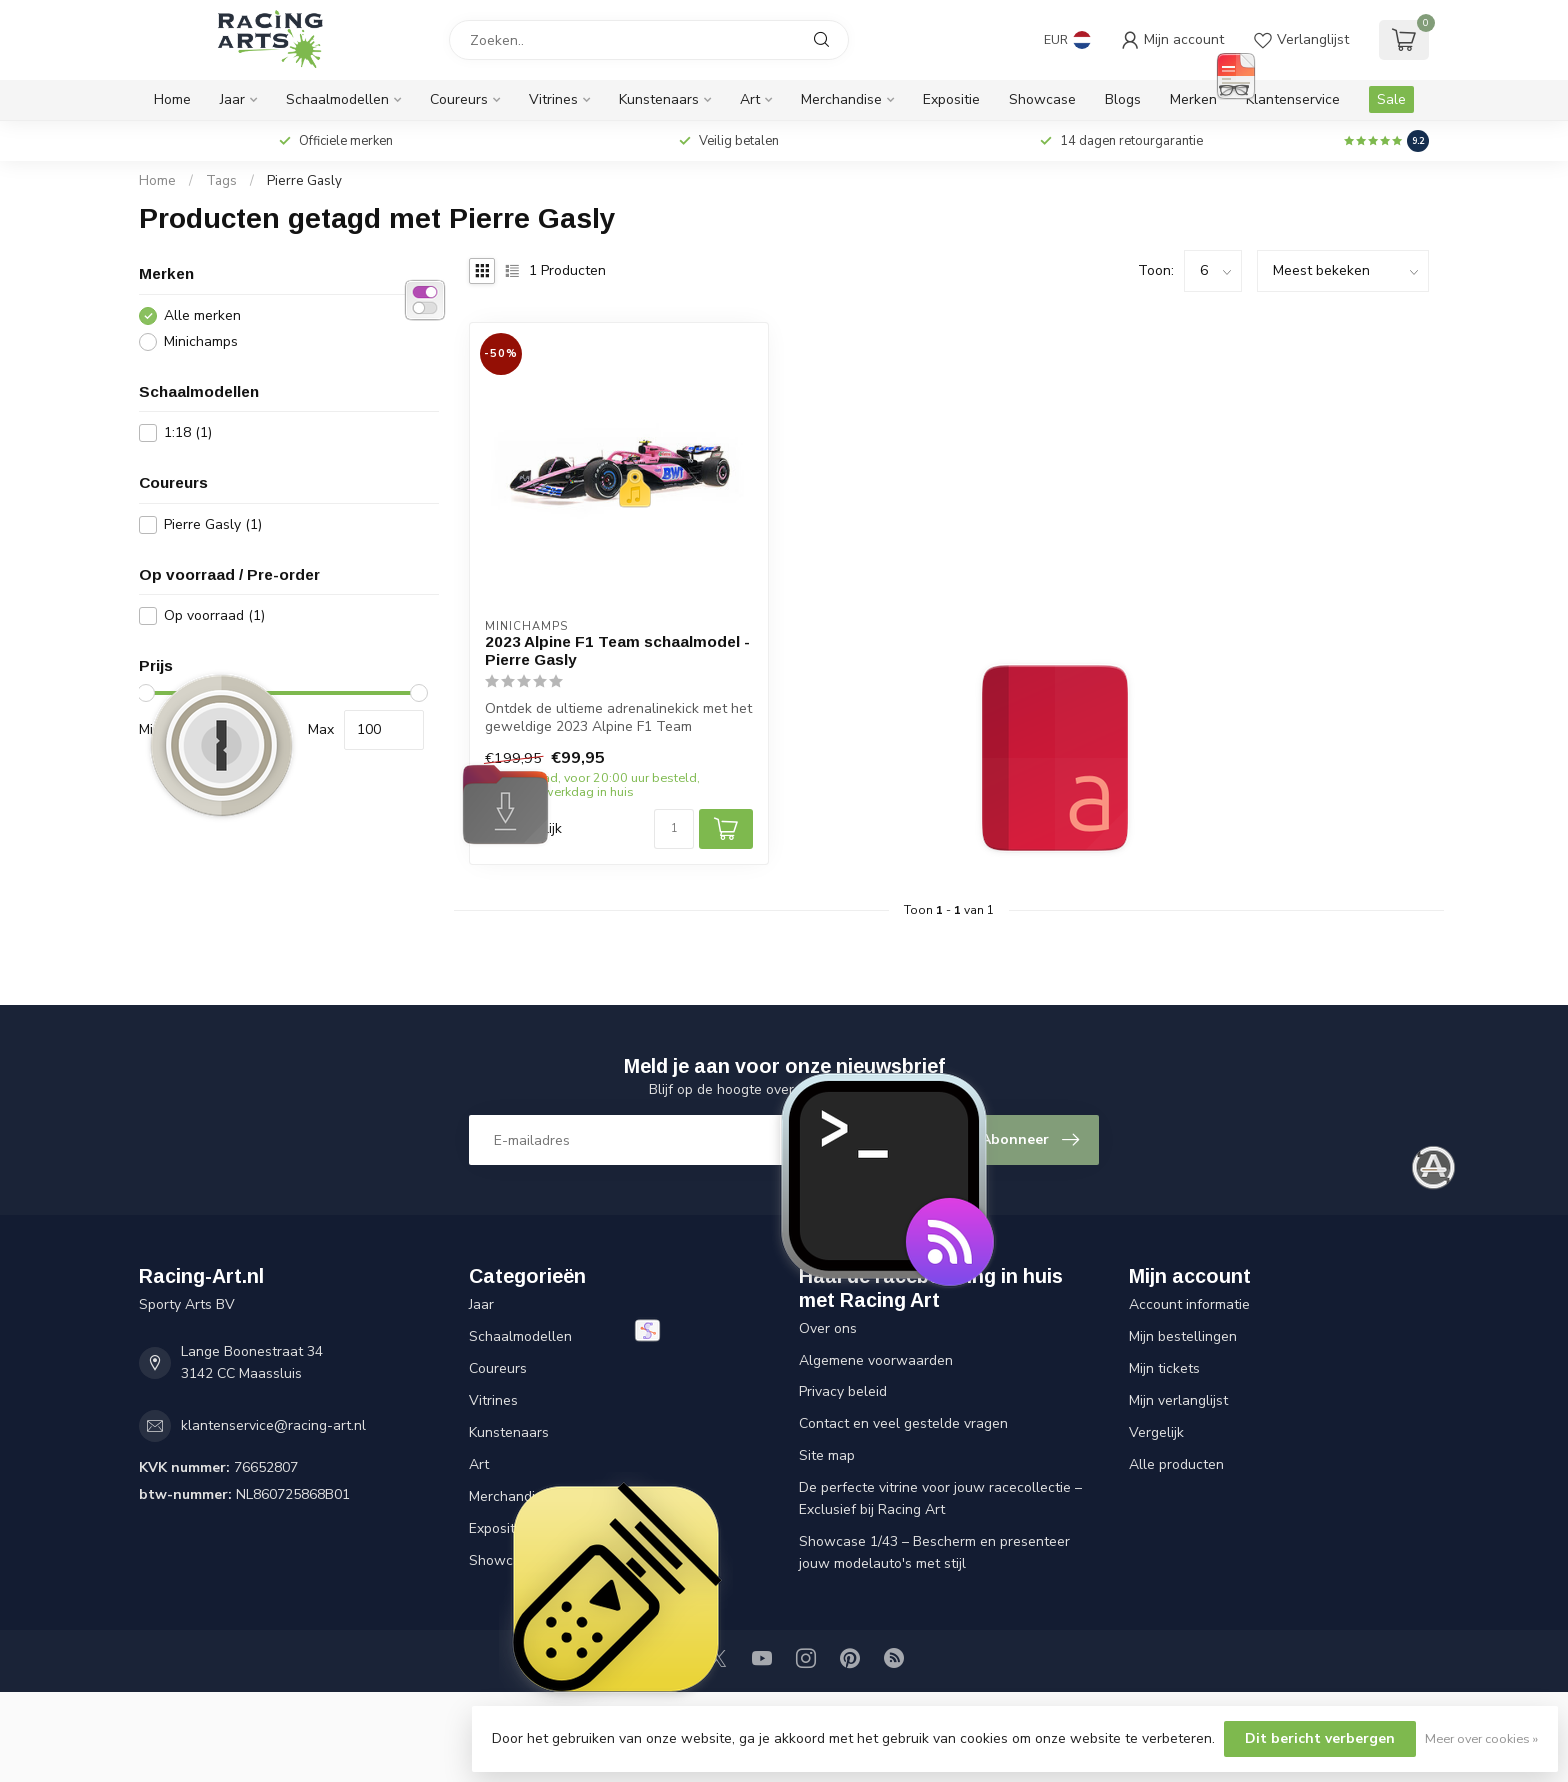 The width and height of the screenshot is (1568, 1782). What do you see at coordinates (884, 1176) in the screenshot?
I see `open SecureCRT terminal emulator app` at bounding box center [884, 1176].